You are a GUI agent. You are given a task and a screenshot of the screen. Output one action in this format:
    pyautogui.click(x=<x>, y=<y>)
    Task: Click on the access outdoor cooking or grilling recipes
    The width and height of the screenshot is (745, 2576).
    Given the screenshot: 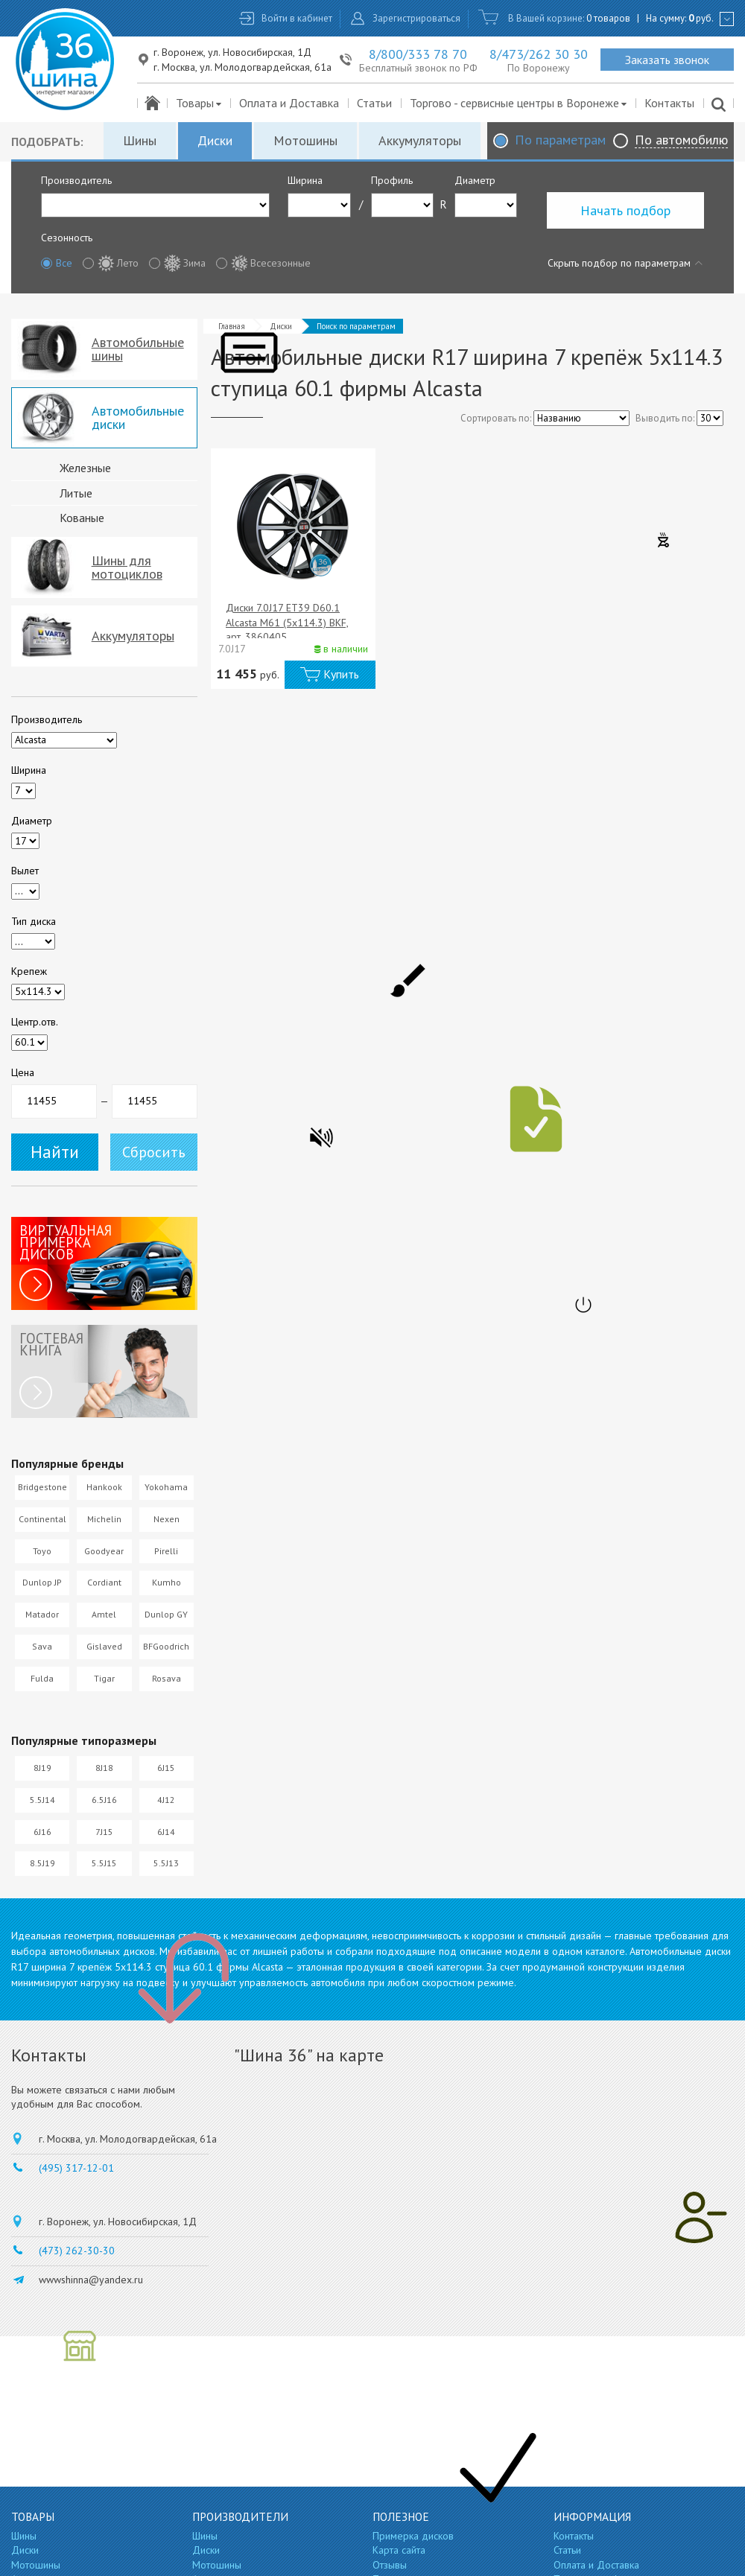 What is the action you would take?
    pyautogui.click(x=663, y=540)
    